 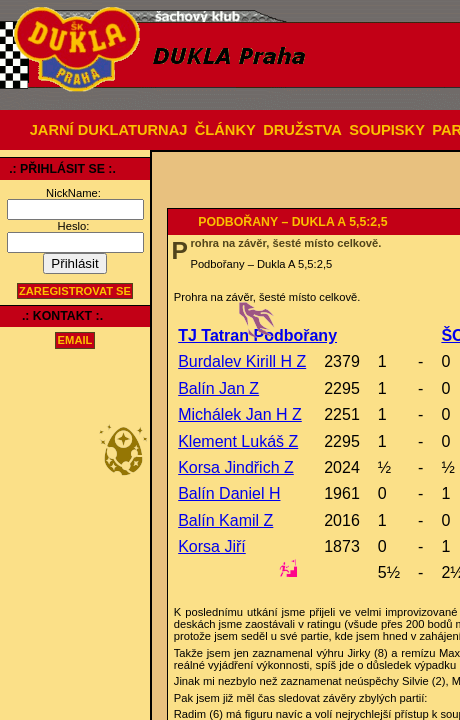 What do you see at coordinates (123, 449) in the screenshot?
I see `a cosmic or celestial themed collectible item` at bounding box center [123, 449].